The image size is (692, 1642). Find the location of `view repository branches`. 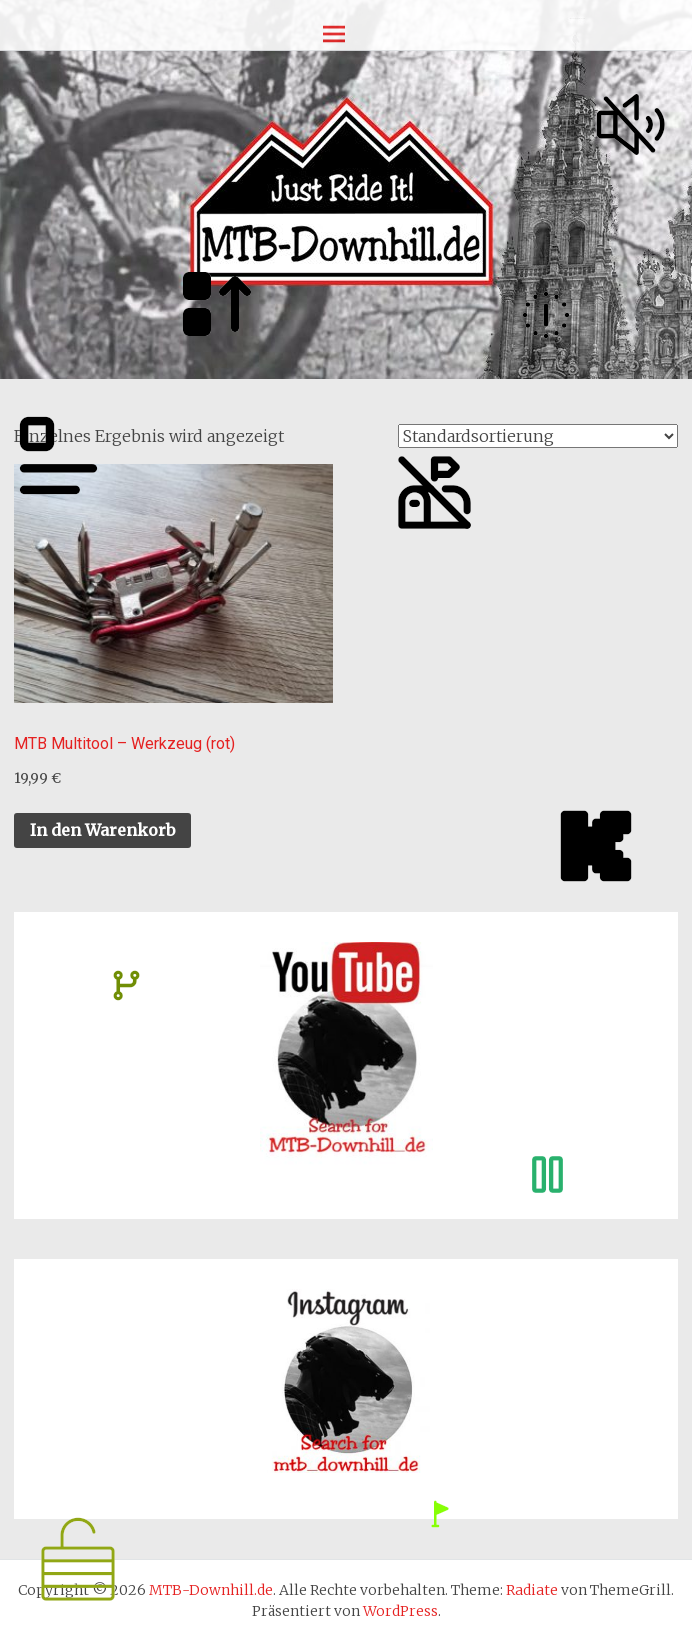

view repository branches is located at coordinates (126, 985).